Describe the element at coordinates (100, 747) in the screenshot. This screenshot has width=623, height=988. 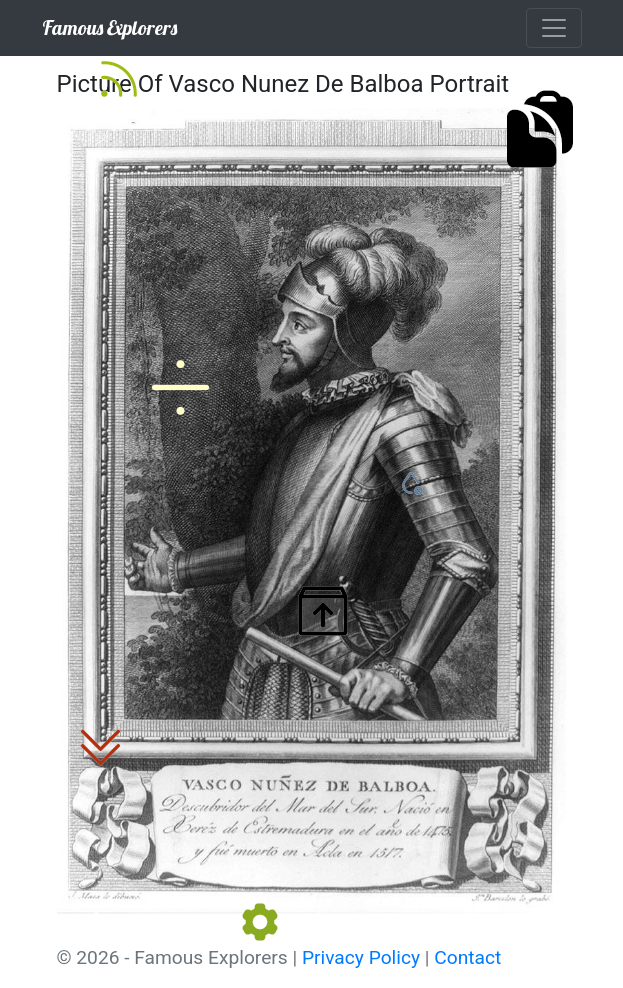
I see `expand to show more content below` at that location.